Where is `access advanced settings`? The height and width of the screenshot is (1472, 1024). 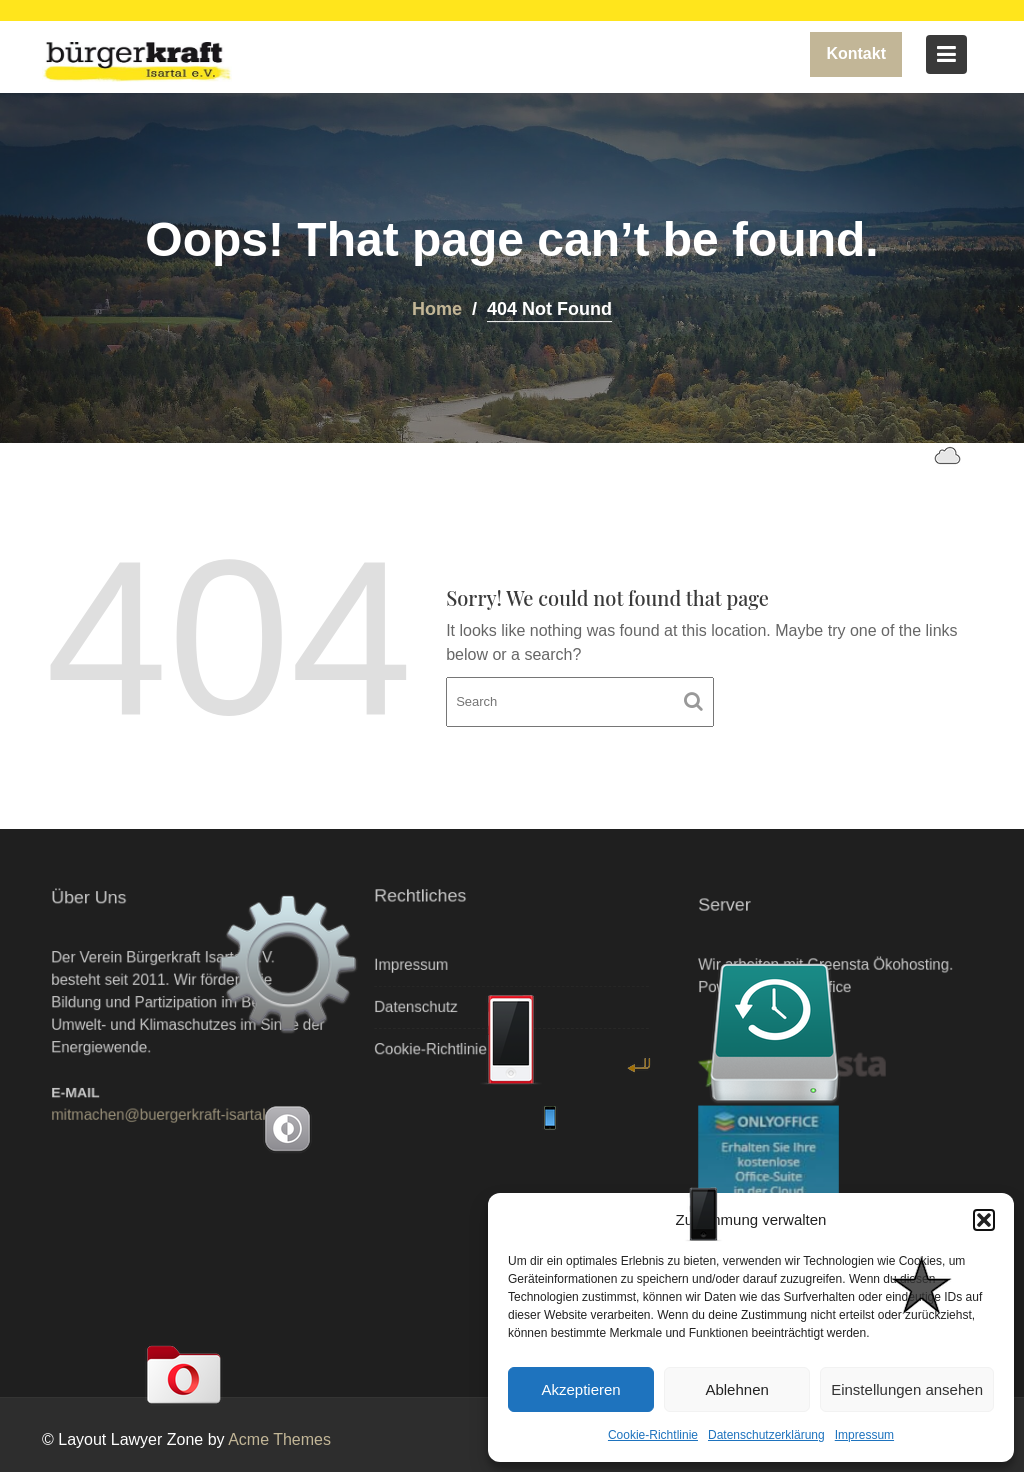
access advanced settings is located at coordinates (288, 964).